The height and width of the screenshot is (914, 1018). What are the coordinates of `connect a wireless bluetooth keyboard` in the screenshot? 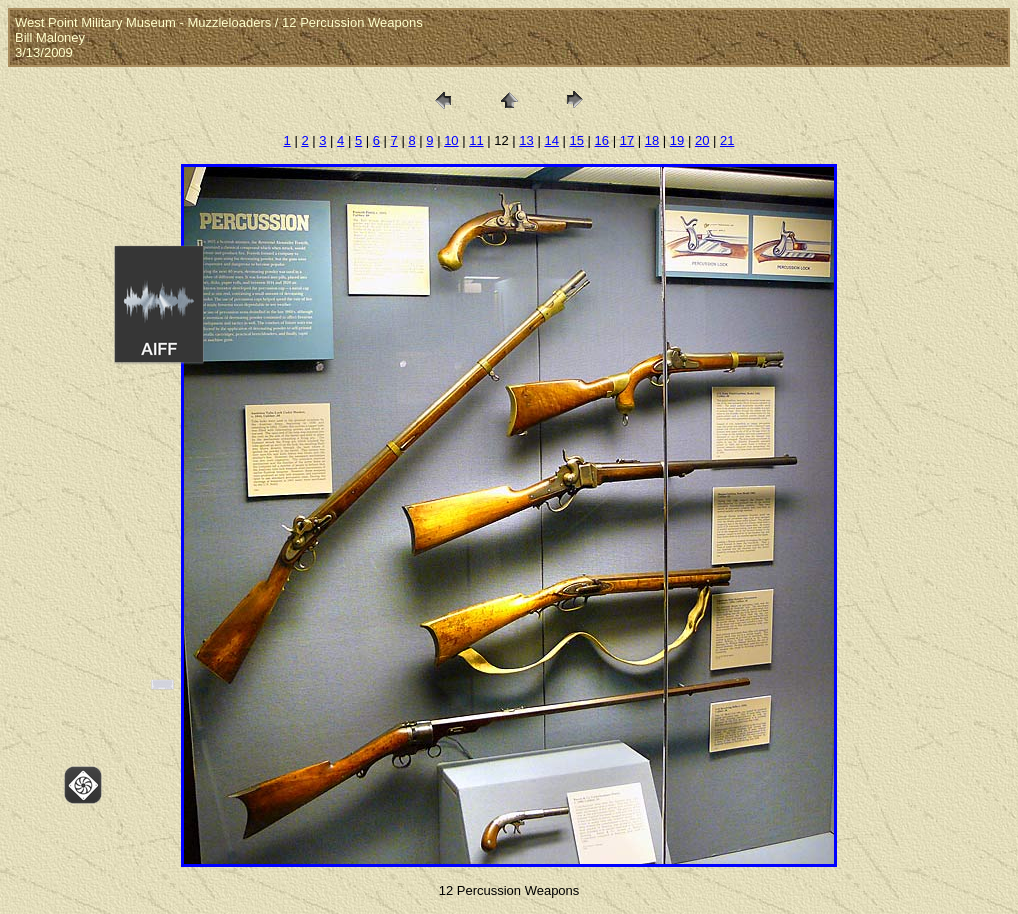 It's located at (162, 684).